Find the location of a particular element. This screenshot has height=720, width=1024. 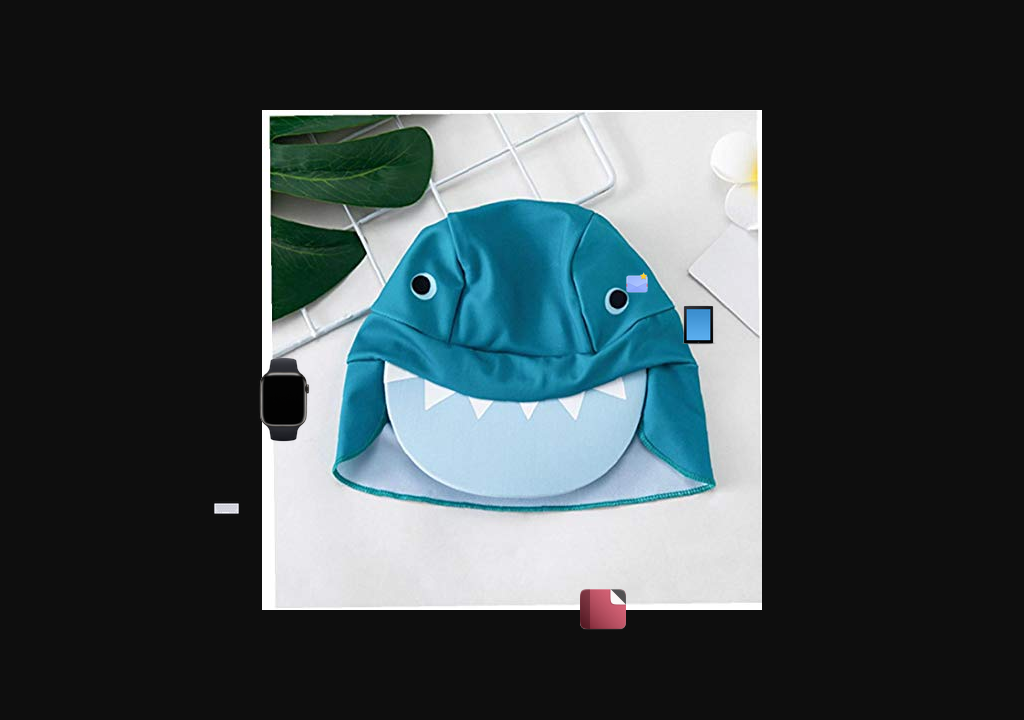

iPad device connected to your system is located at coordinates (698, 324).